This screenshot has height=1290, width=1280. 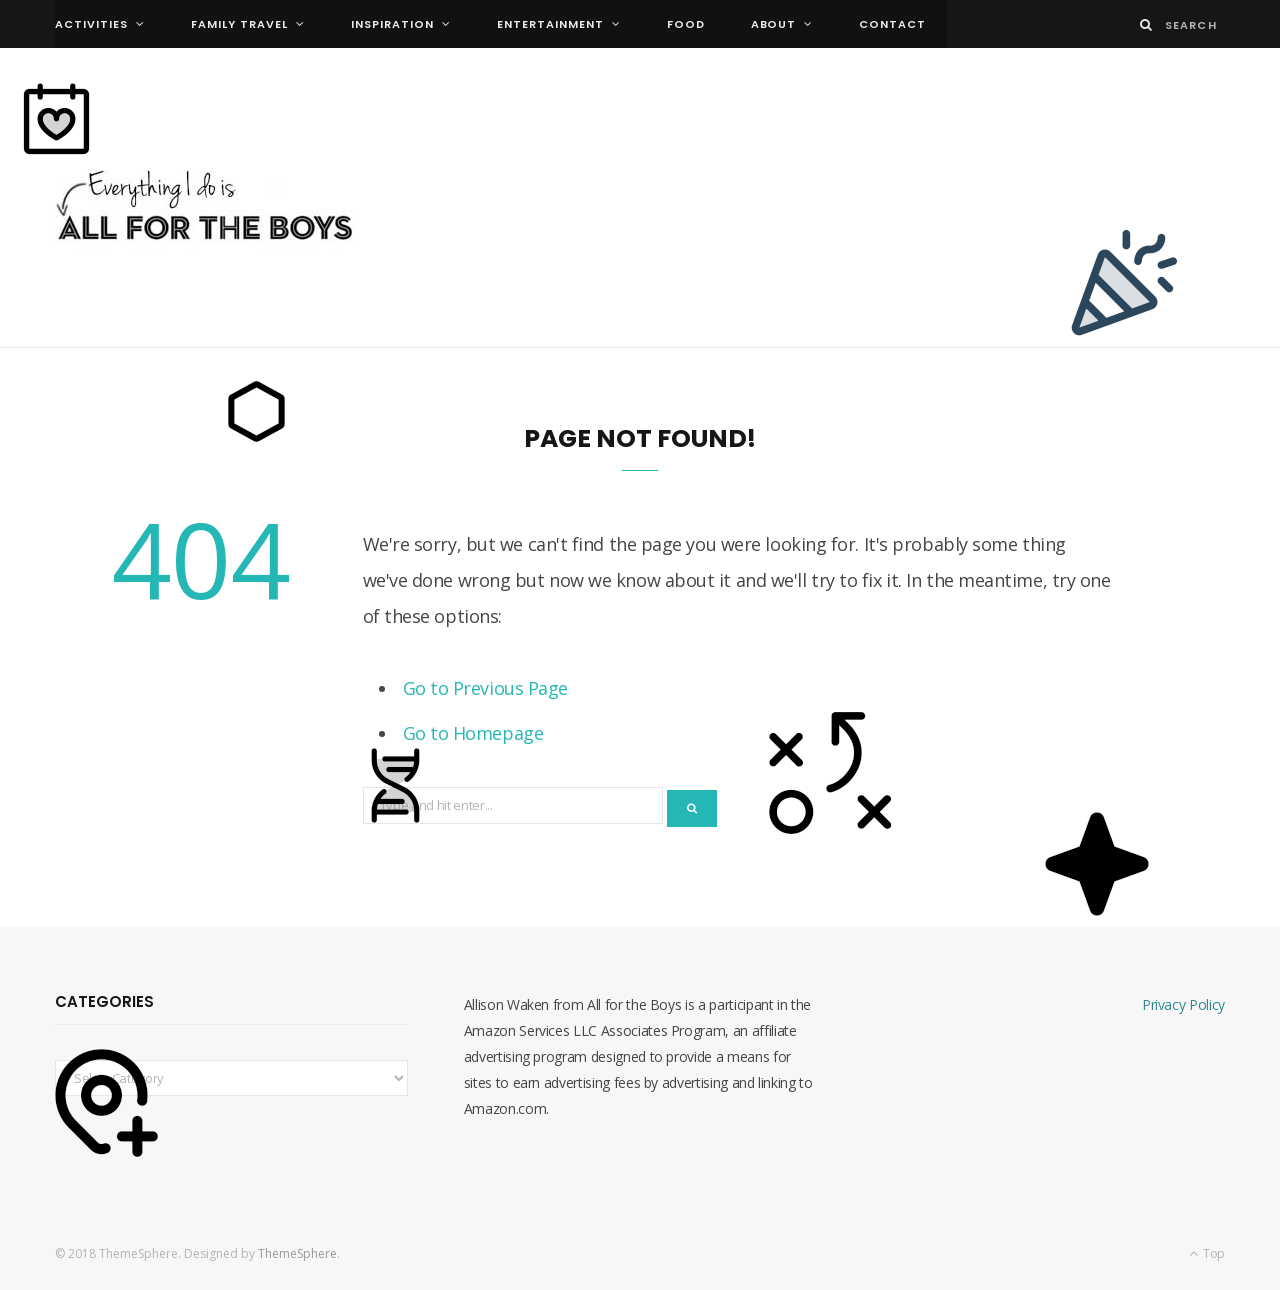 I want to click on add a new location pin, so click(x=101, y=1100).